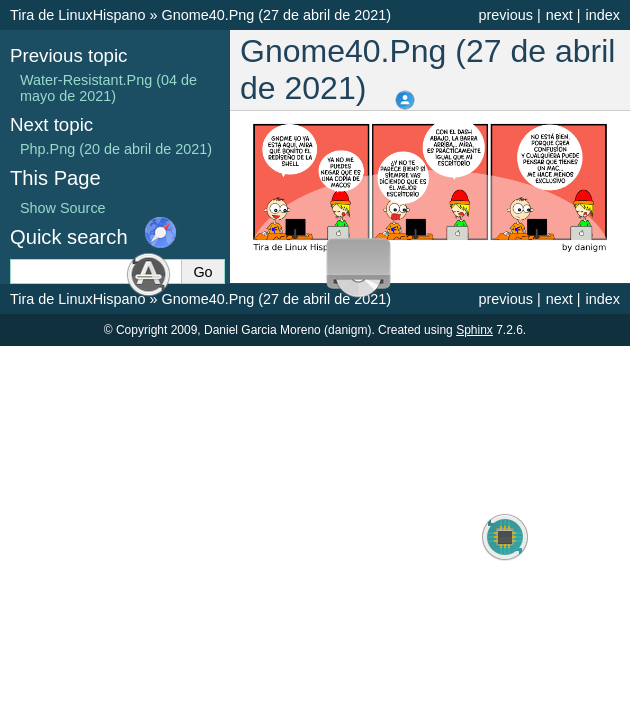 This screenshot has height=720, width=630. I want to click on access firmware or system component settings, so click(505, 537).